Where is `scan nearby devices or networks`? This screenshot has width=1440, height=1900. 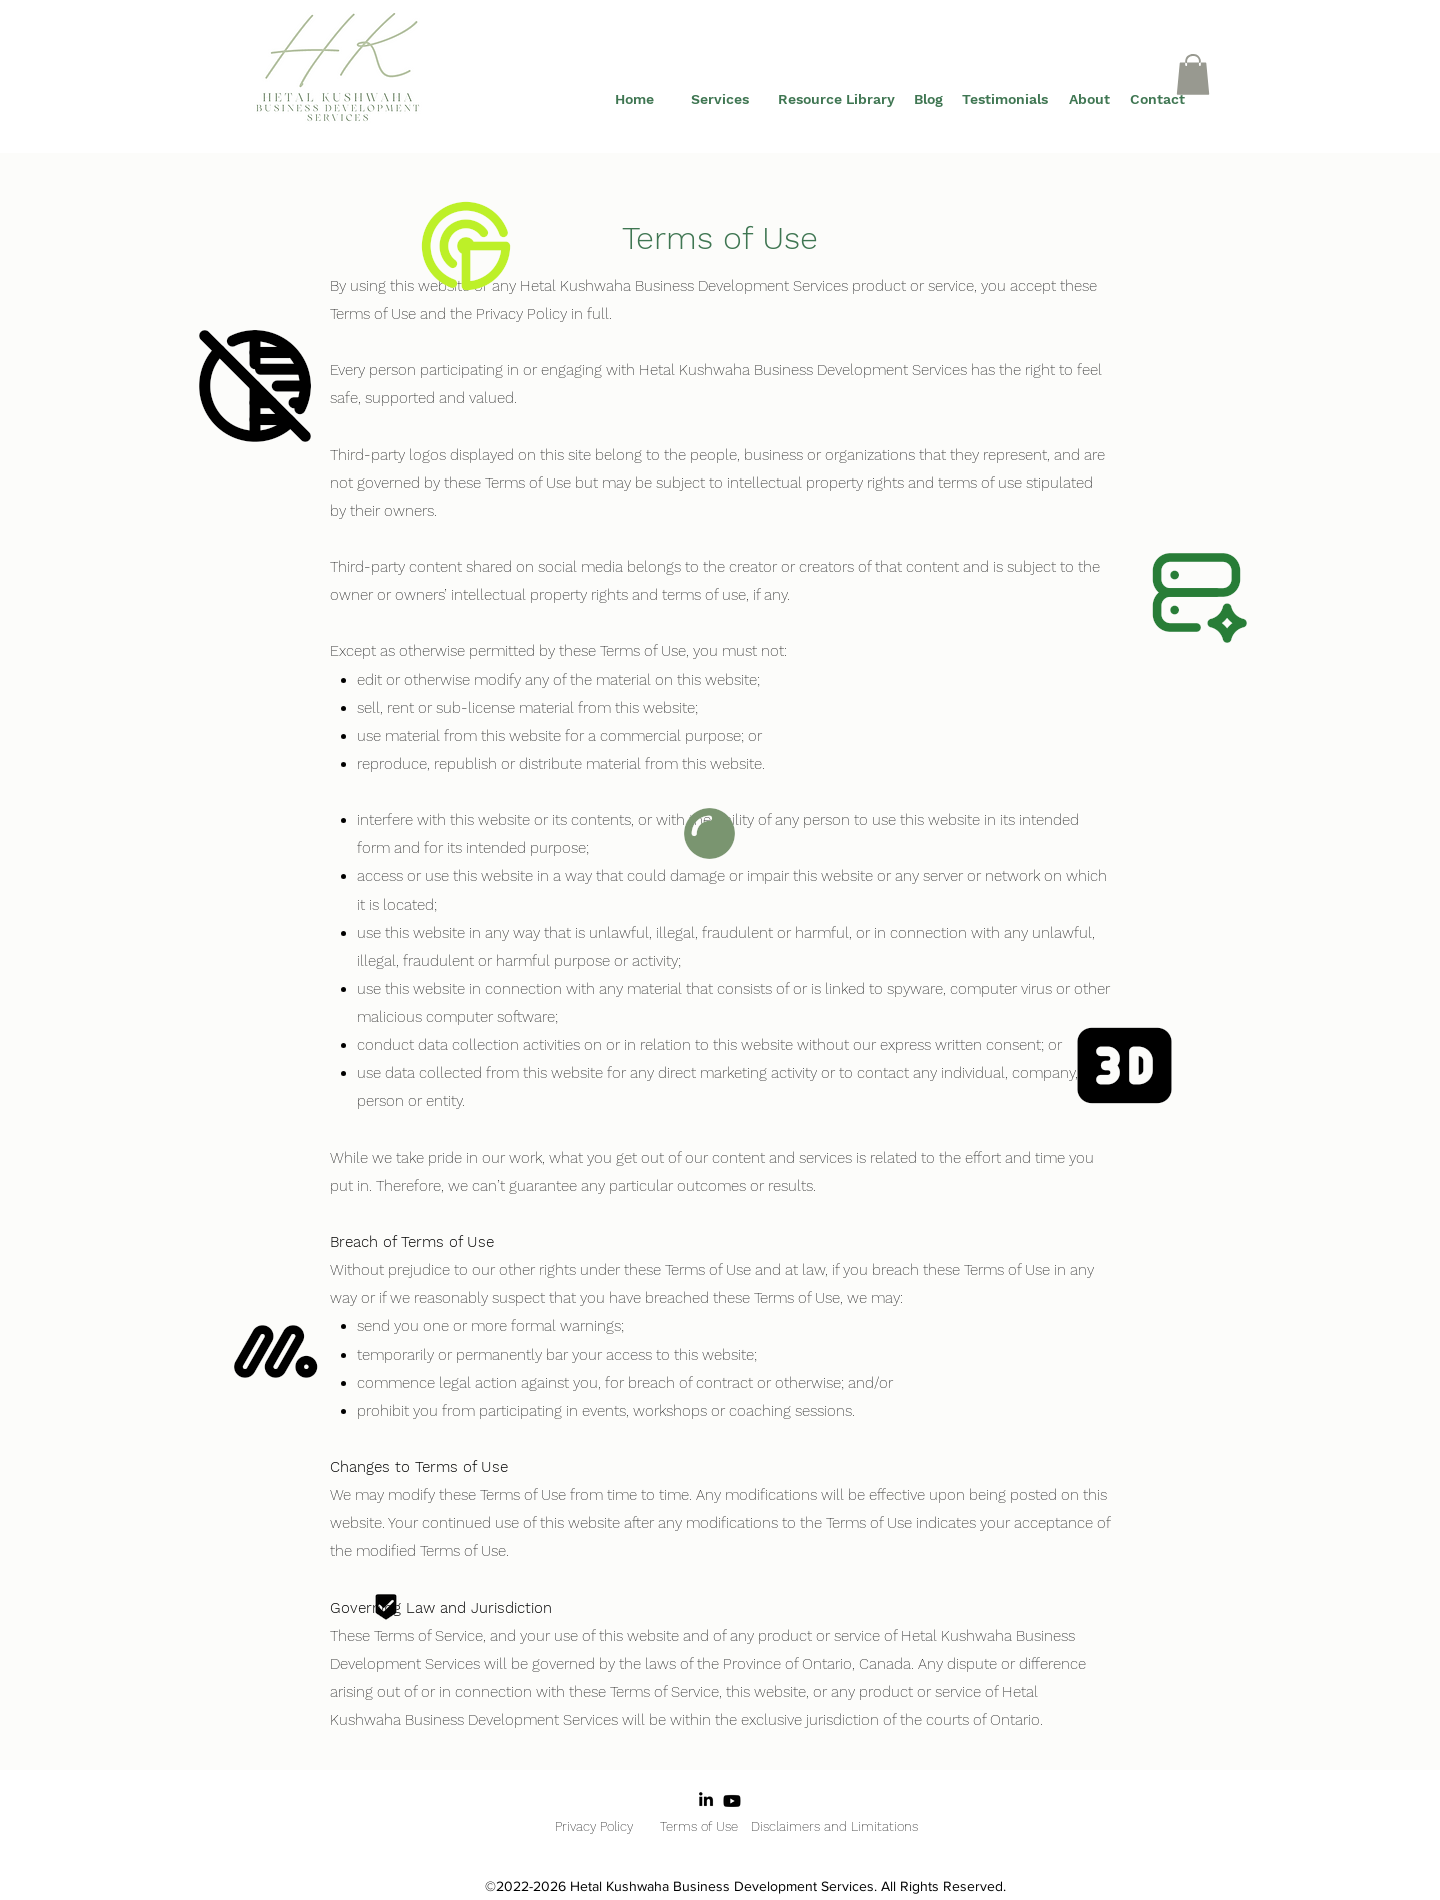 scan nearby devices or networks is located at coordinates (466, 246).